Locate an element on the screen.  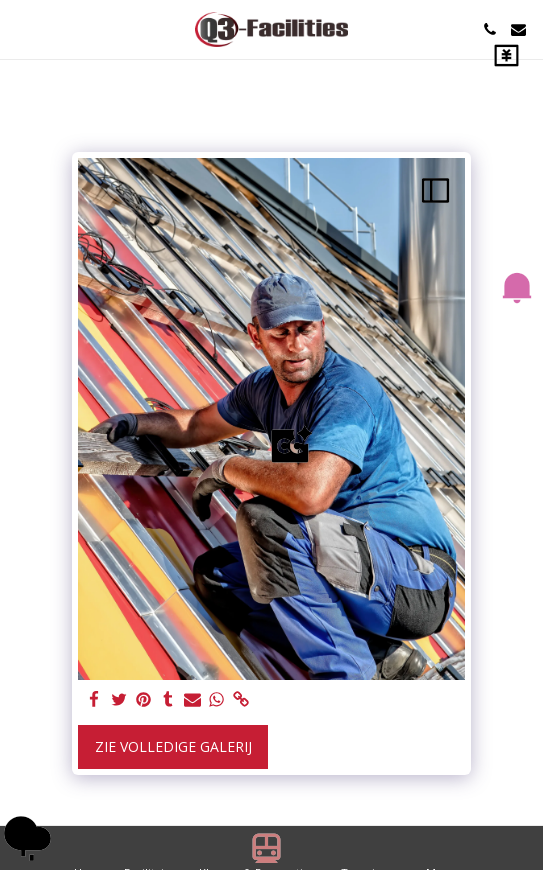
indicates light rain or drizzle conditions is located at coordinates (27, 837).